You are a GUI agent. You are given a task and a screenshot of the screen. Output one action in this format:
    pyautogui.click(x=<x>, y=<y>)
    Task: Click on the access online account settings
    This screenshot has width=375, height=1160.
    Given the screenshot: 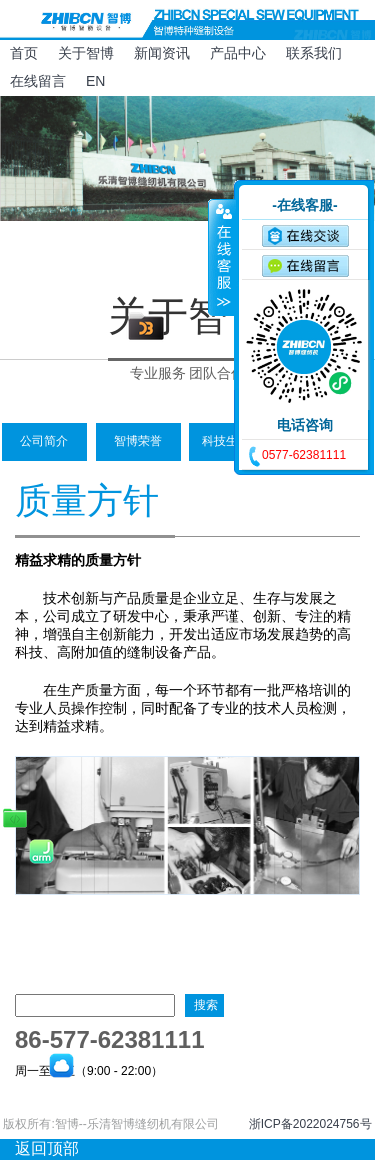 What is the action you would take?
    pyautogui.click(x=61, y=1065)
    